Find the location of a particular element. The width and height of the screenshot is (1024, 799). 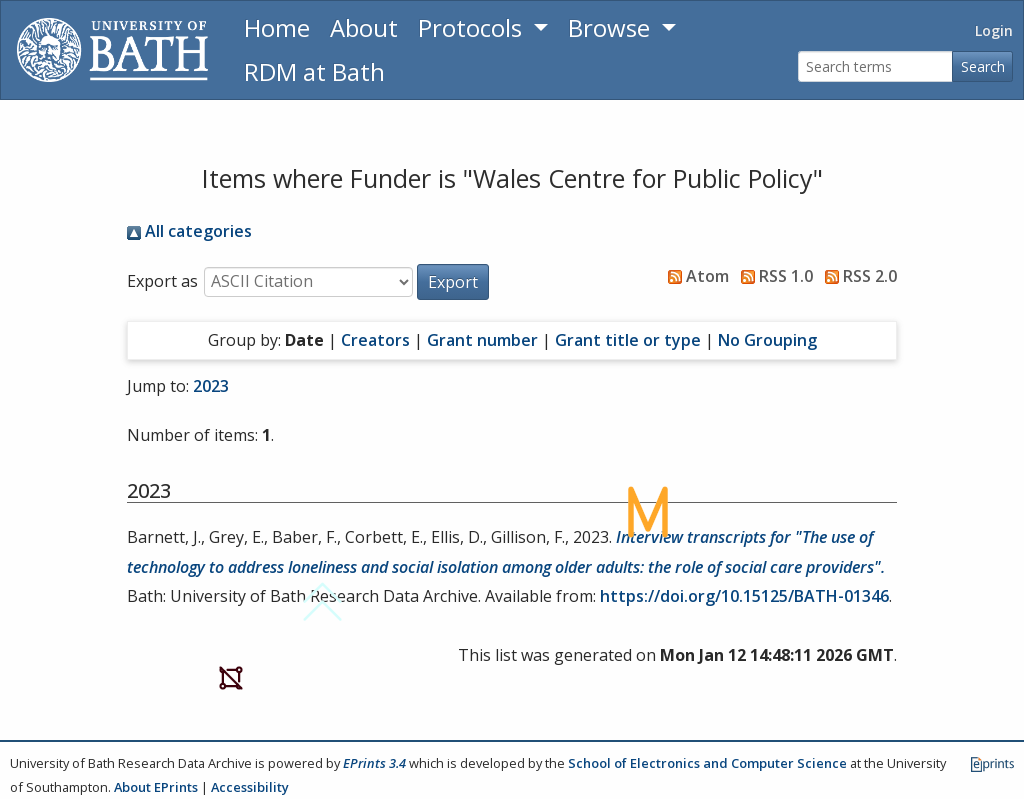

scroll to top of page is located at coordinates (322, 603).